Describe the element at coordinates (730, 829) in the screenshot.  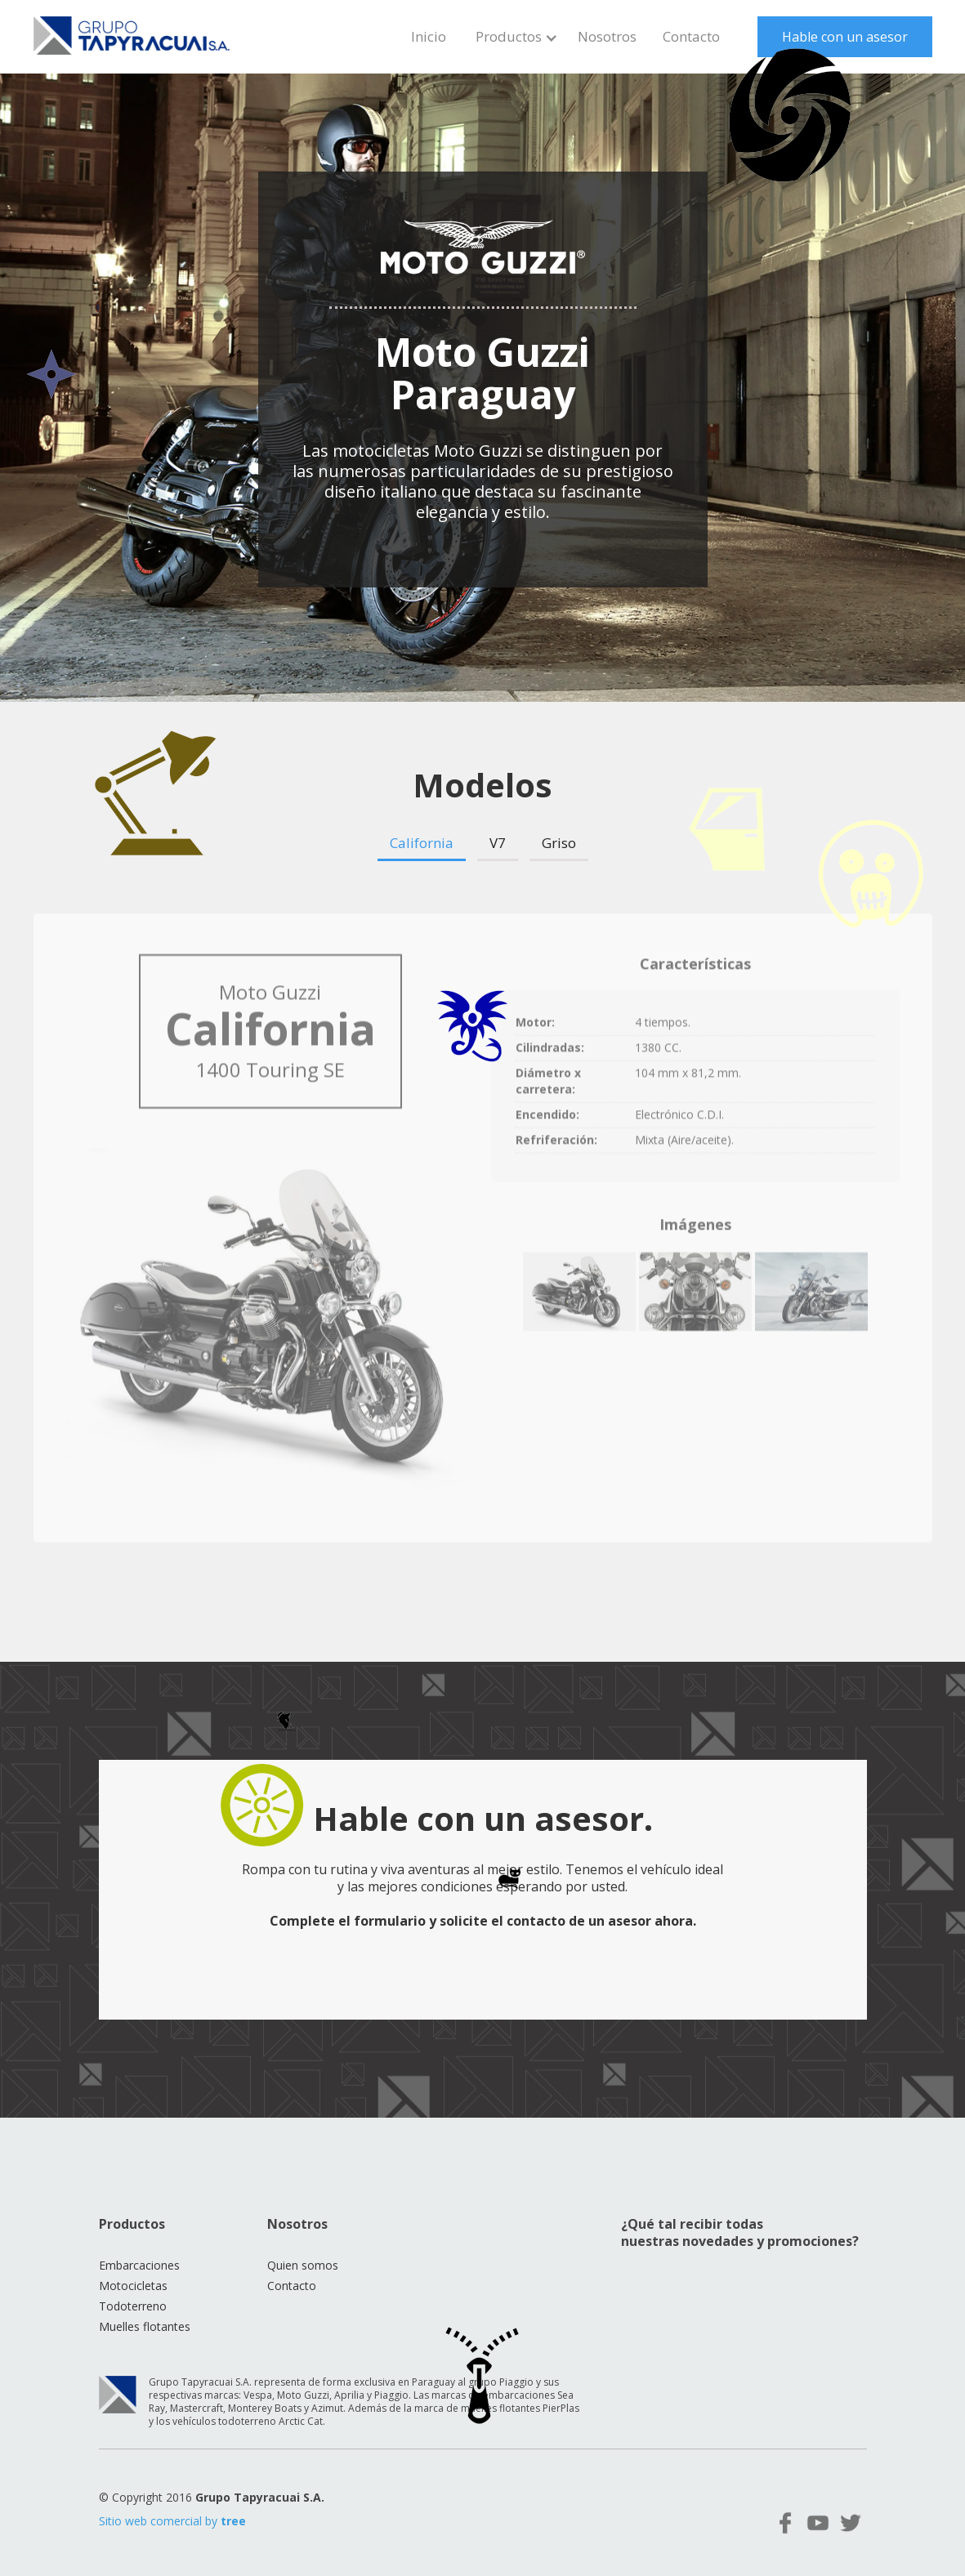
I see `access vehicle door controls` at that location.